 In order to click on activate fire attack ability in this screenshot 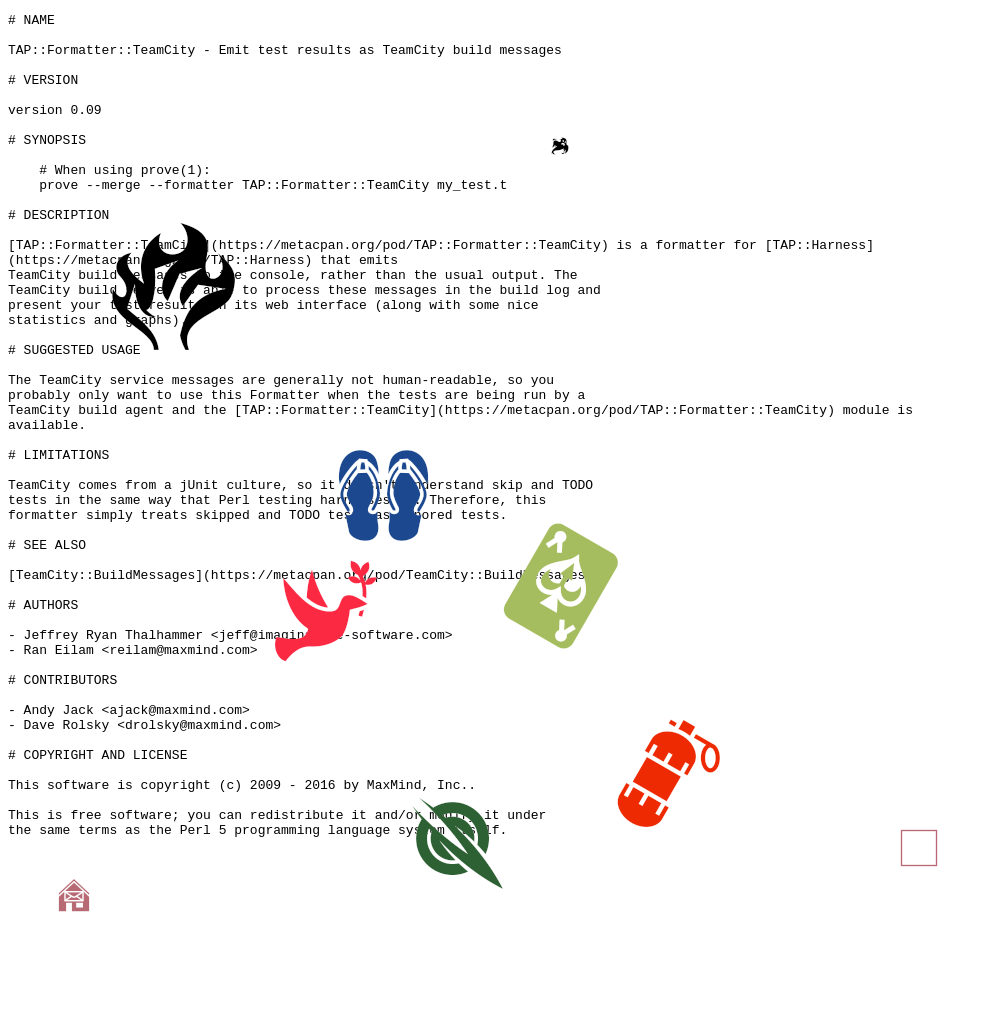, I will do `click(172, 286)`.